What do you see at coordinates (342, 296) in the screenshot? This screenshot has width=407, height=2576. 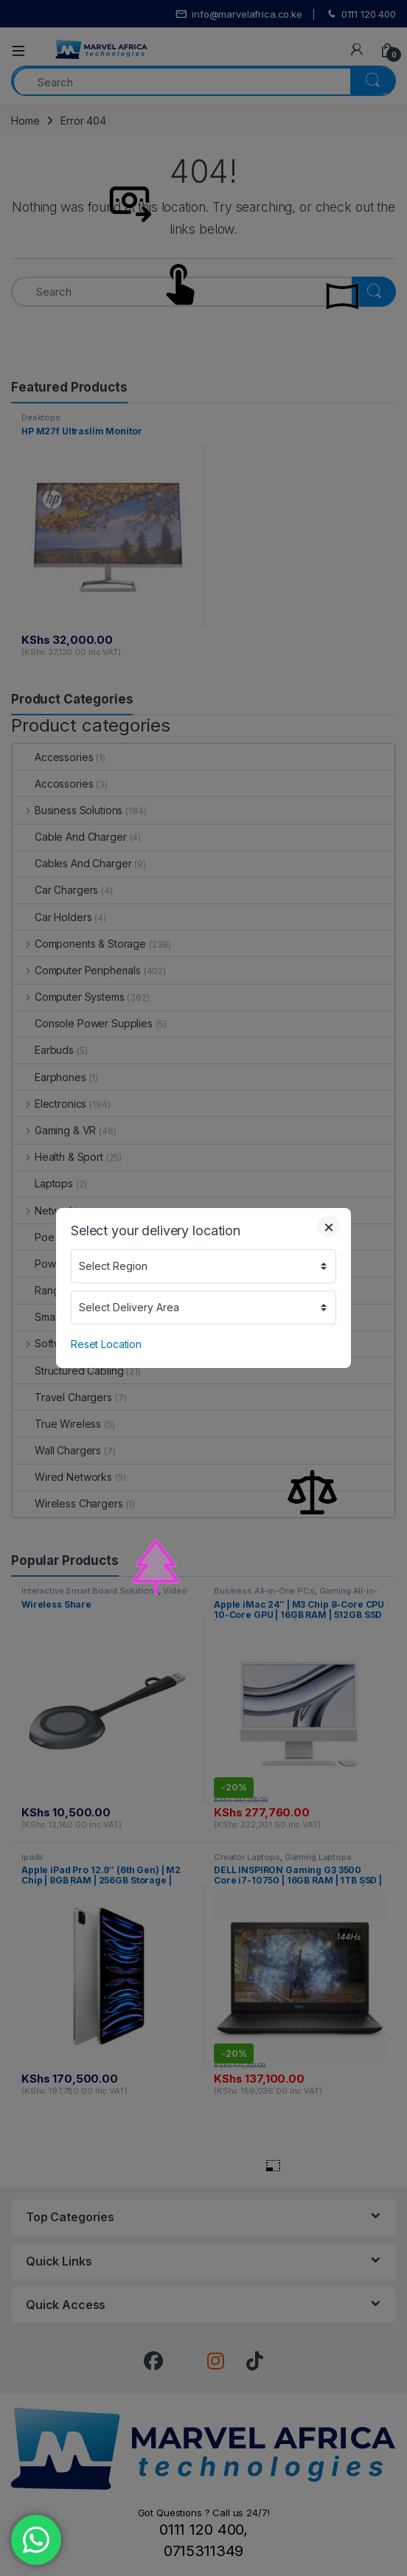 I see `switch to panorama photo mode` at bounding box center [342, 296].